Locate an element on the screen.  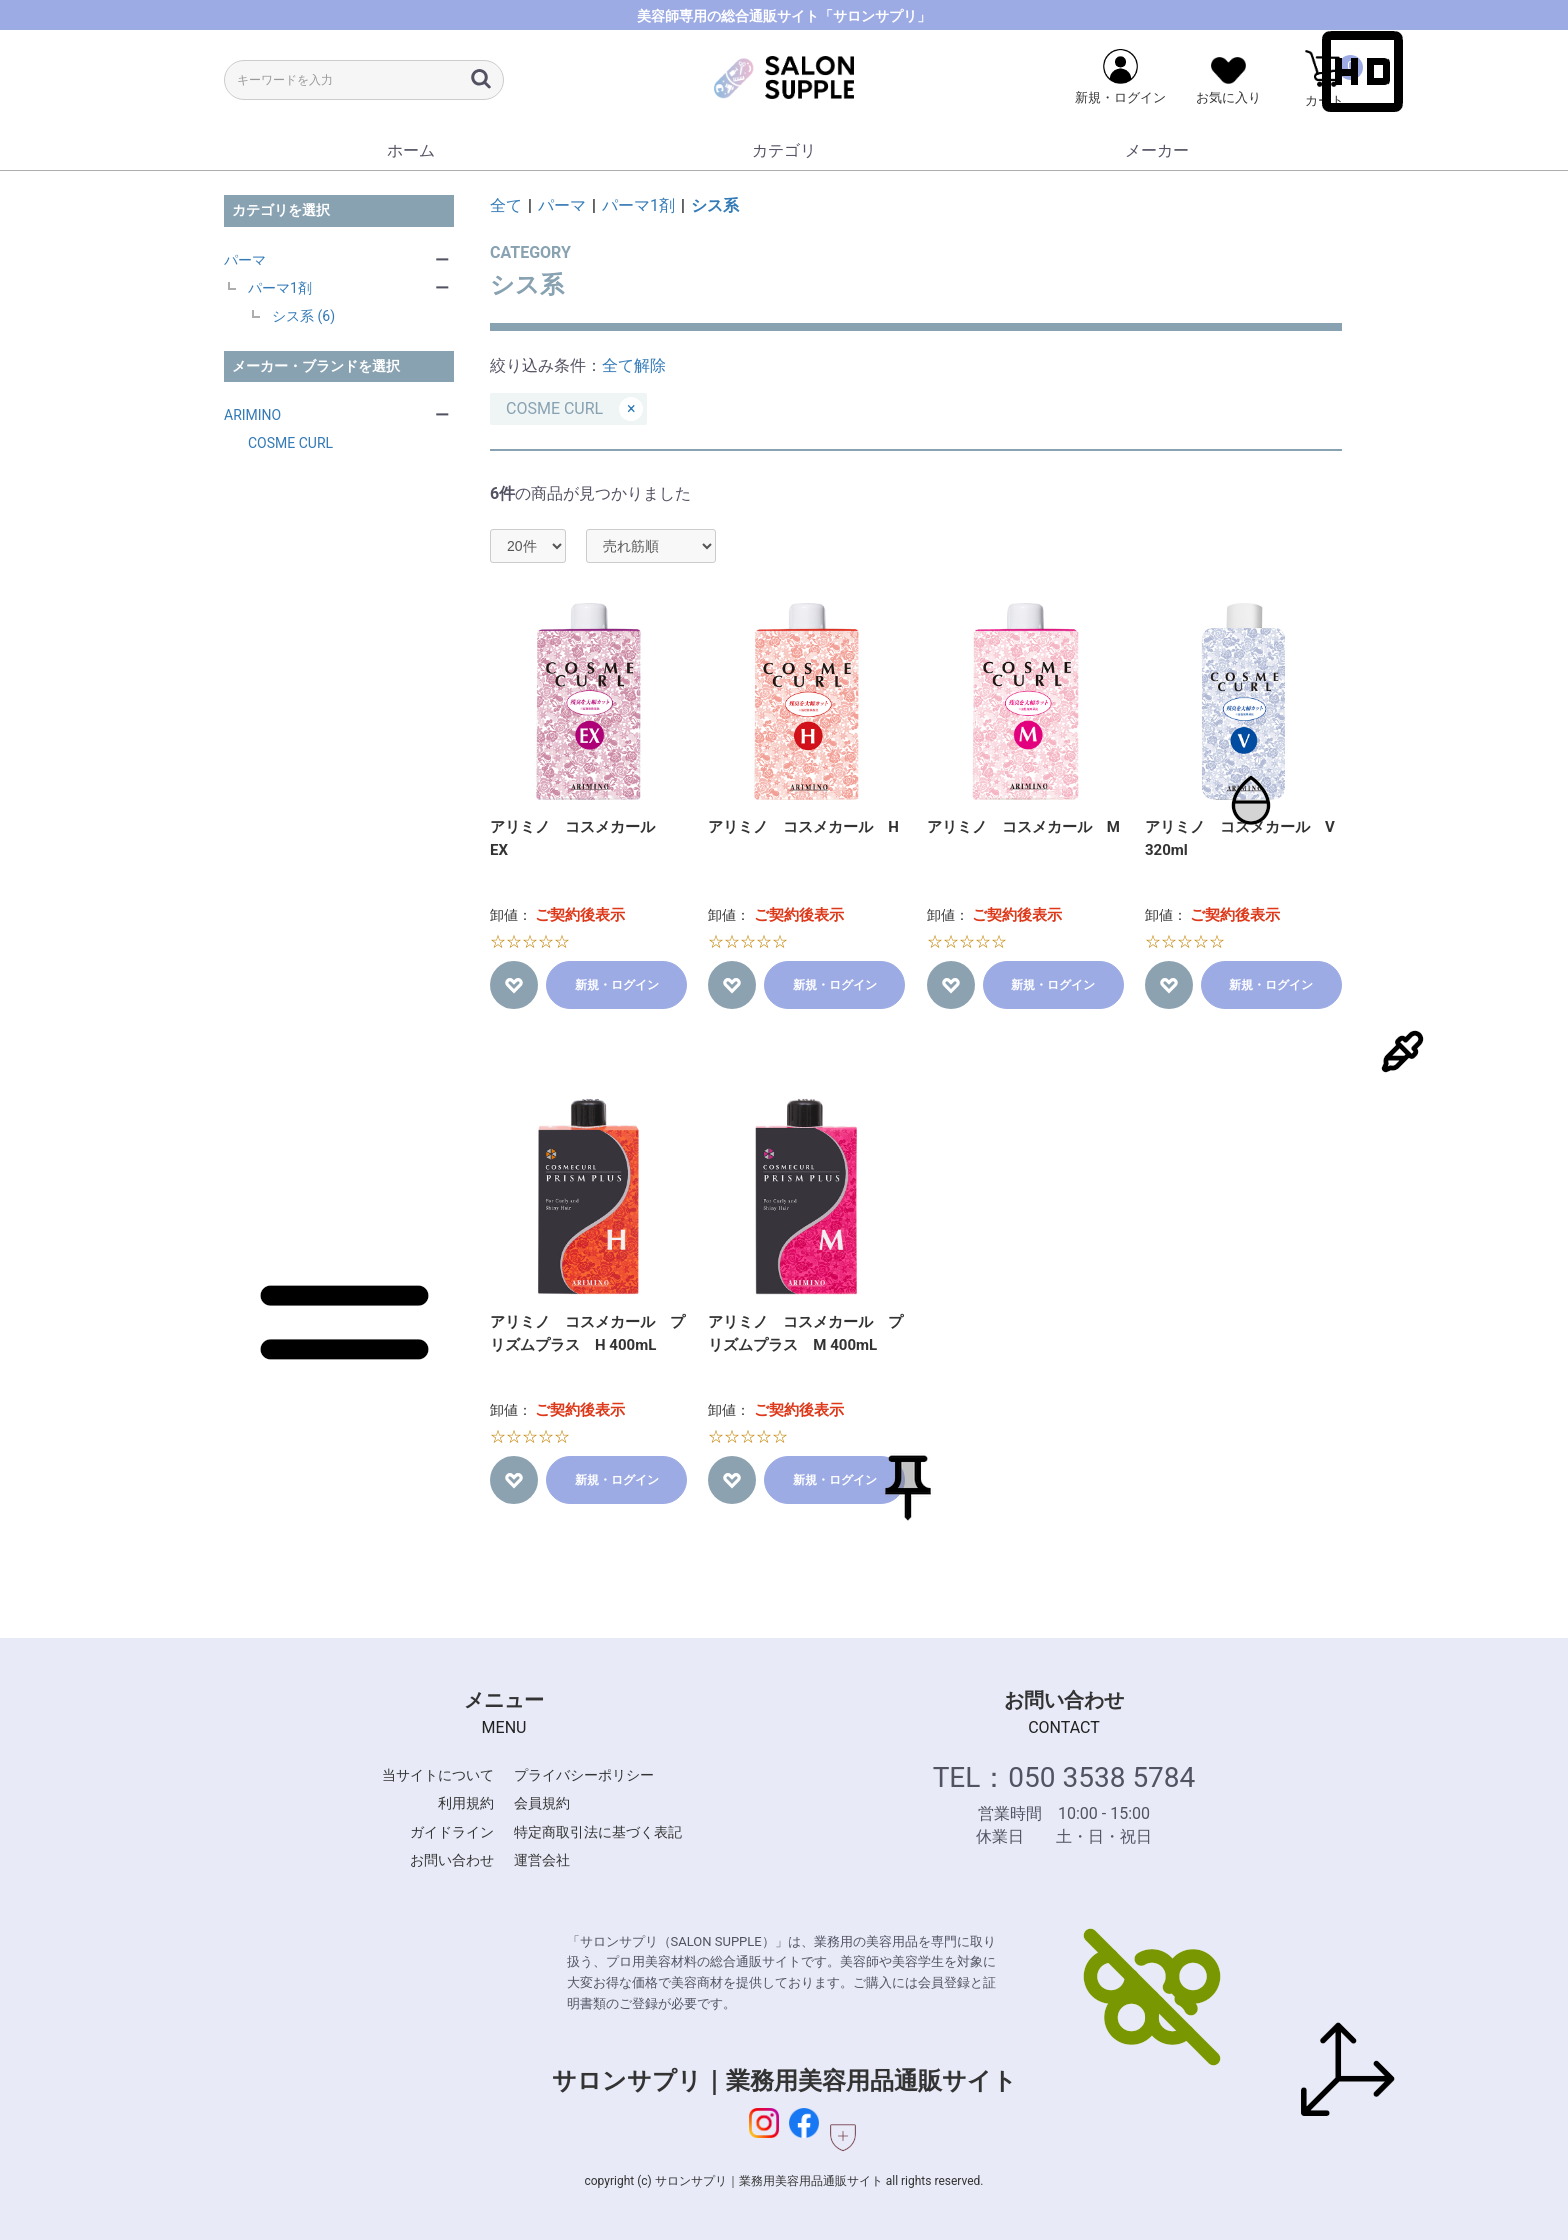
adjust humidity or moisture level is located at coordinates (1251, 802).